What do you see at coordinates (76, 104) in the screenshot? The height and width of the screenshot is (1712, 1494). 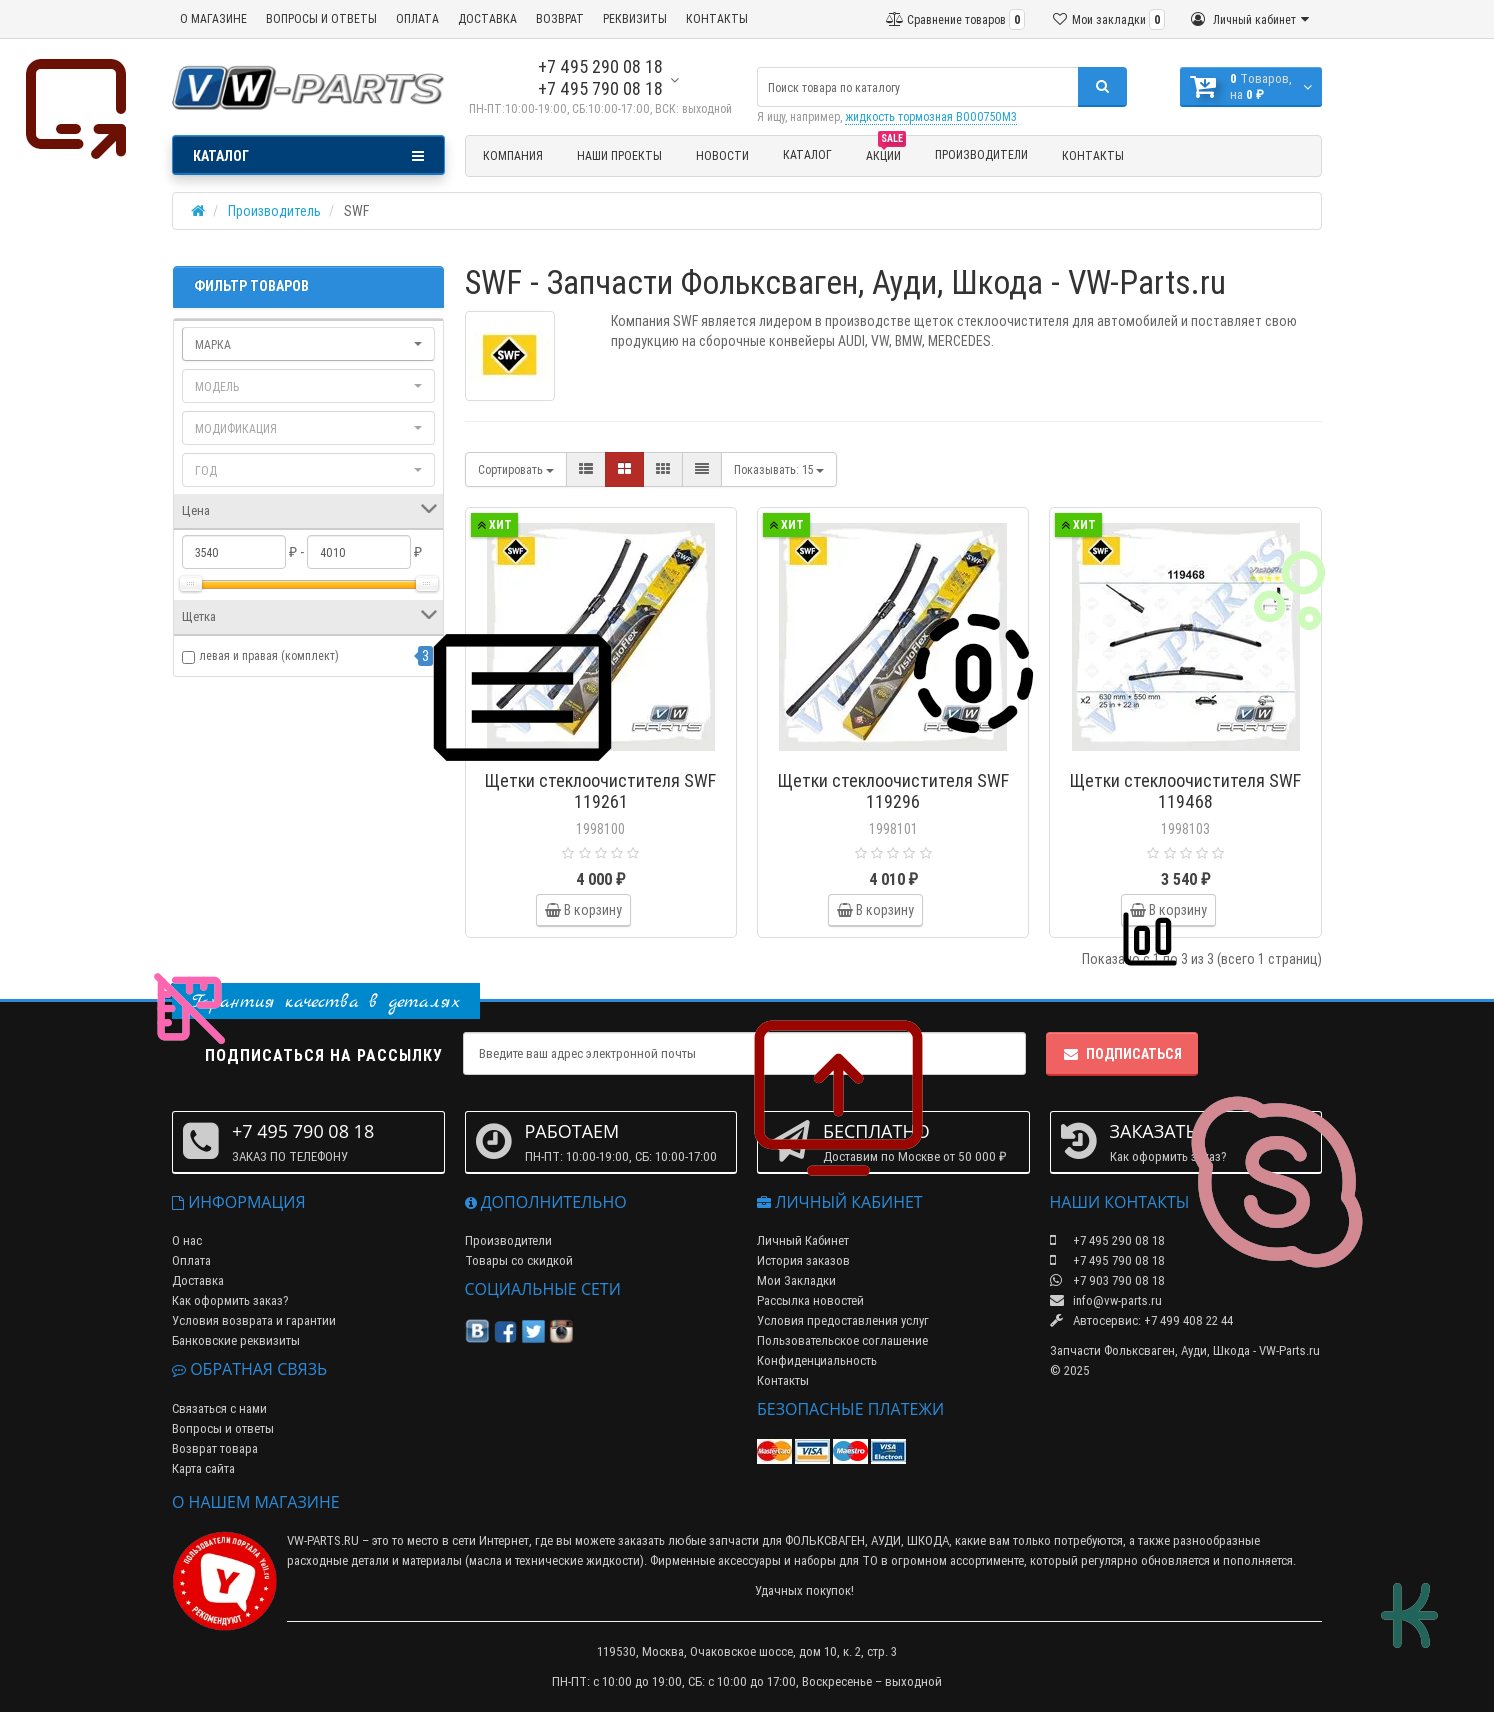 I see `share content from tablet to another device` at bounding box center [76, 104].